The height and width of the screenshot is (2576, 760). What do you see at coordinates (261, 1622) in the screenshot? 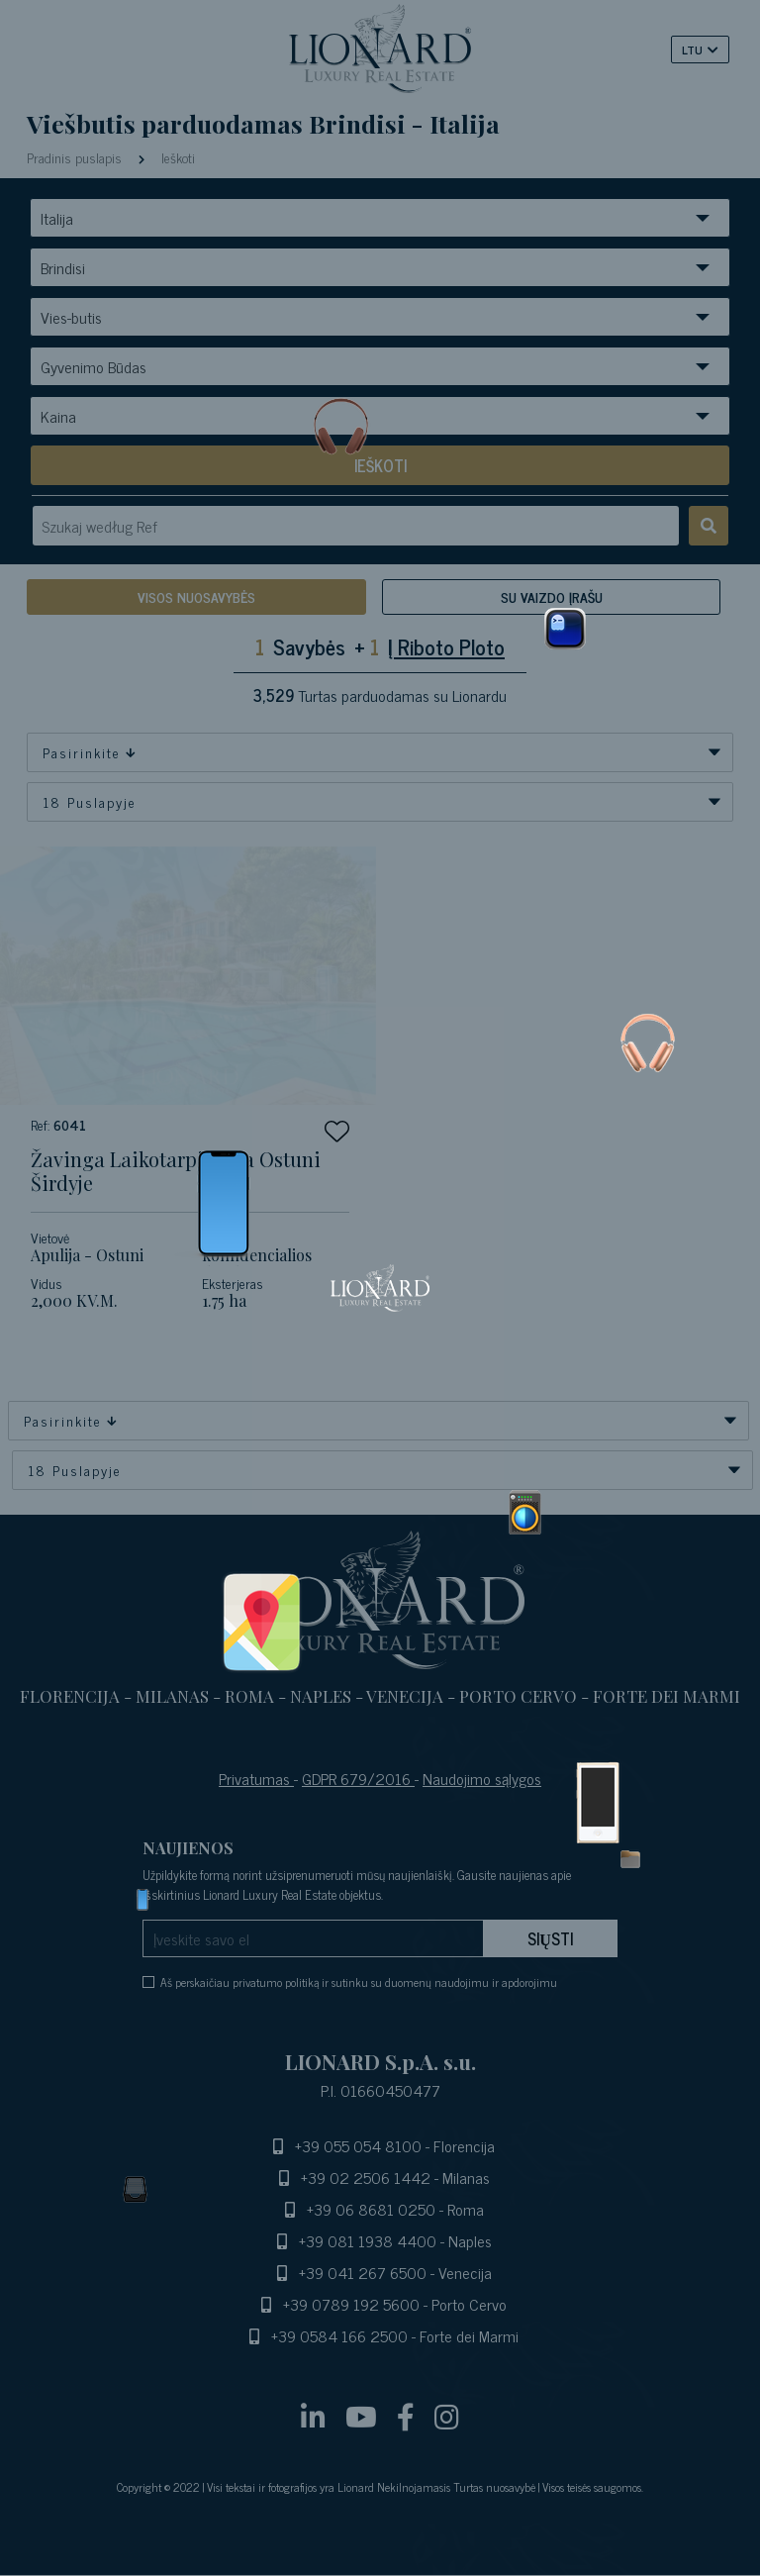
I see `a google earth KML geographic data file` at bounding box center [261, 1622].